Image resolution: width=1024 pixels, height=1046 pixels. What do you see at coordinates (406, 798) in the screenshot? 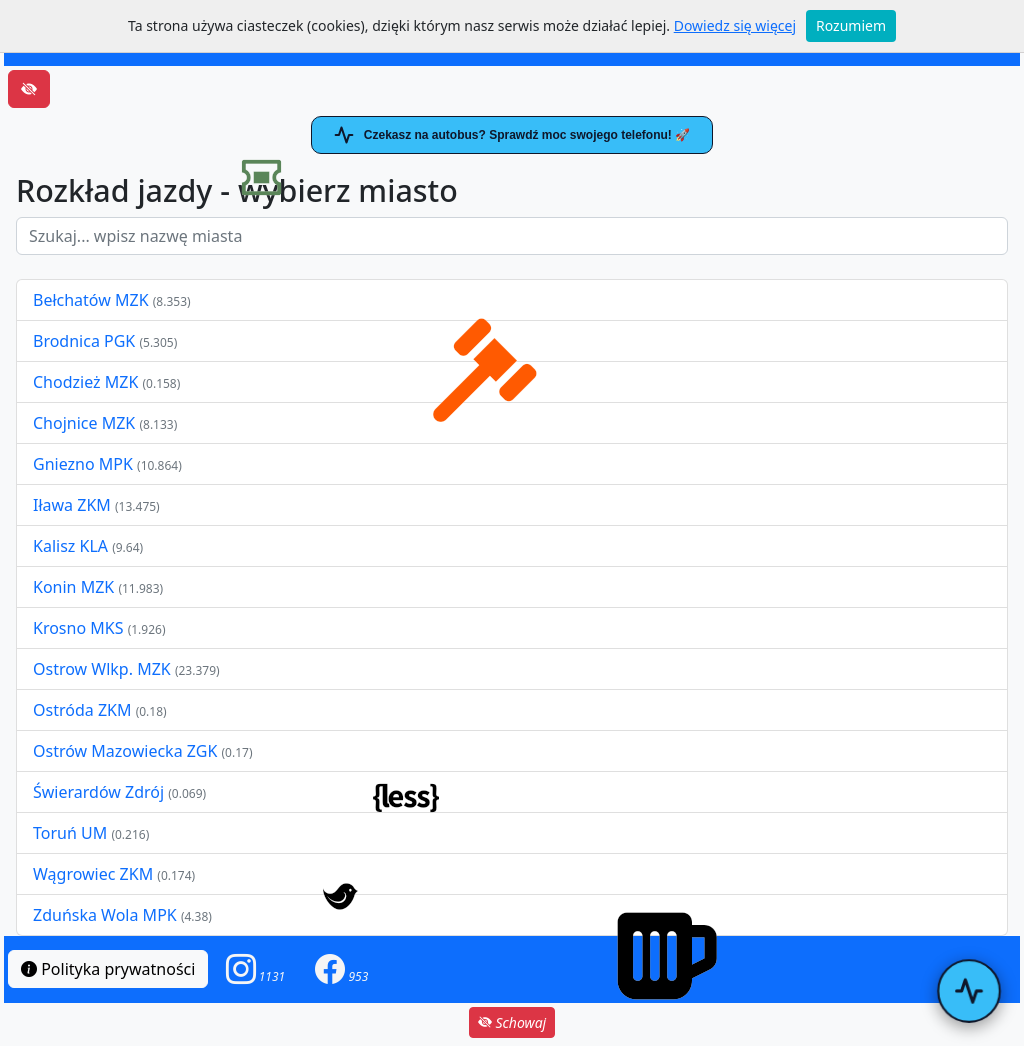
I see `less css preprocessor logo` at bounding box center [406, 798].